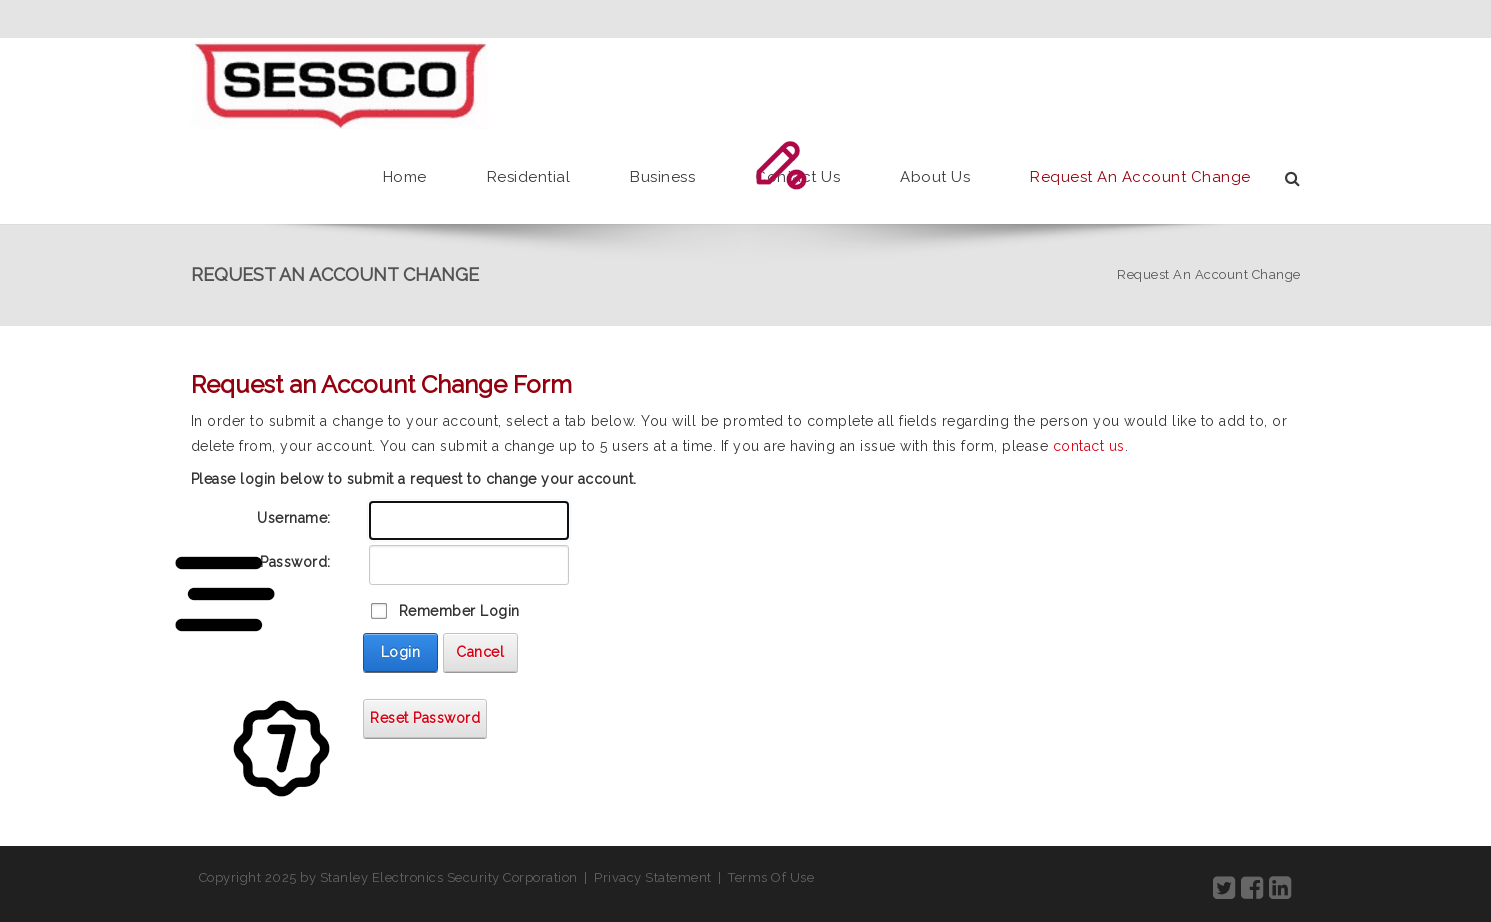 Image resolution: width=1491 pixels, height=922 pixels. Describe the element at coordinates (779, 162) in the screenshot. I see `cancel editing mode` at that location.